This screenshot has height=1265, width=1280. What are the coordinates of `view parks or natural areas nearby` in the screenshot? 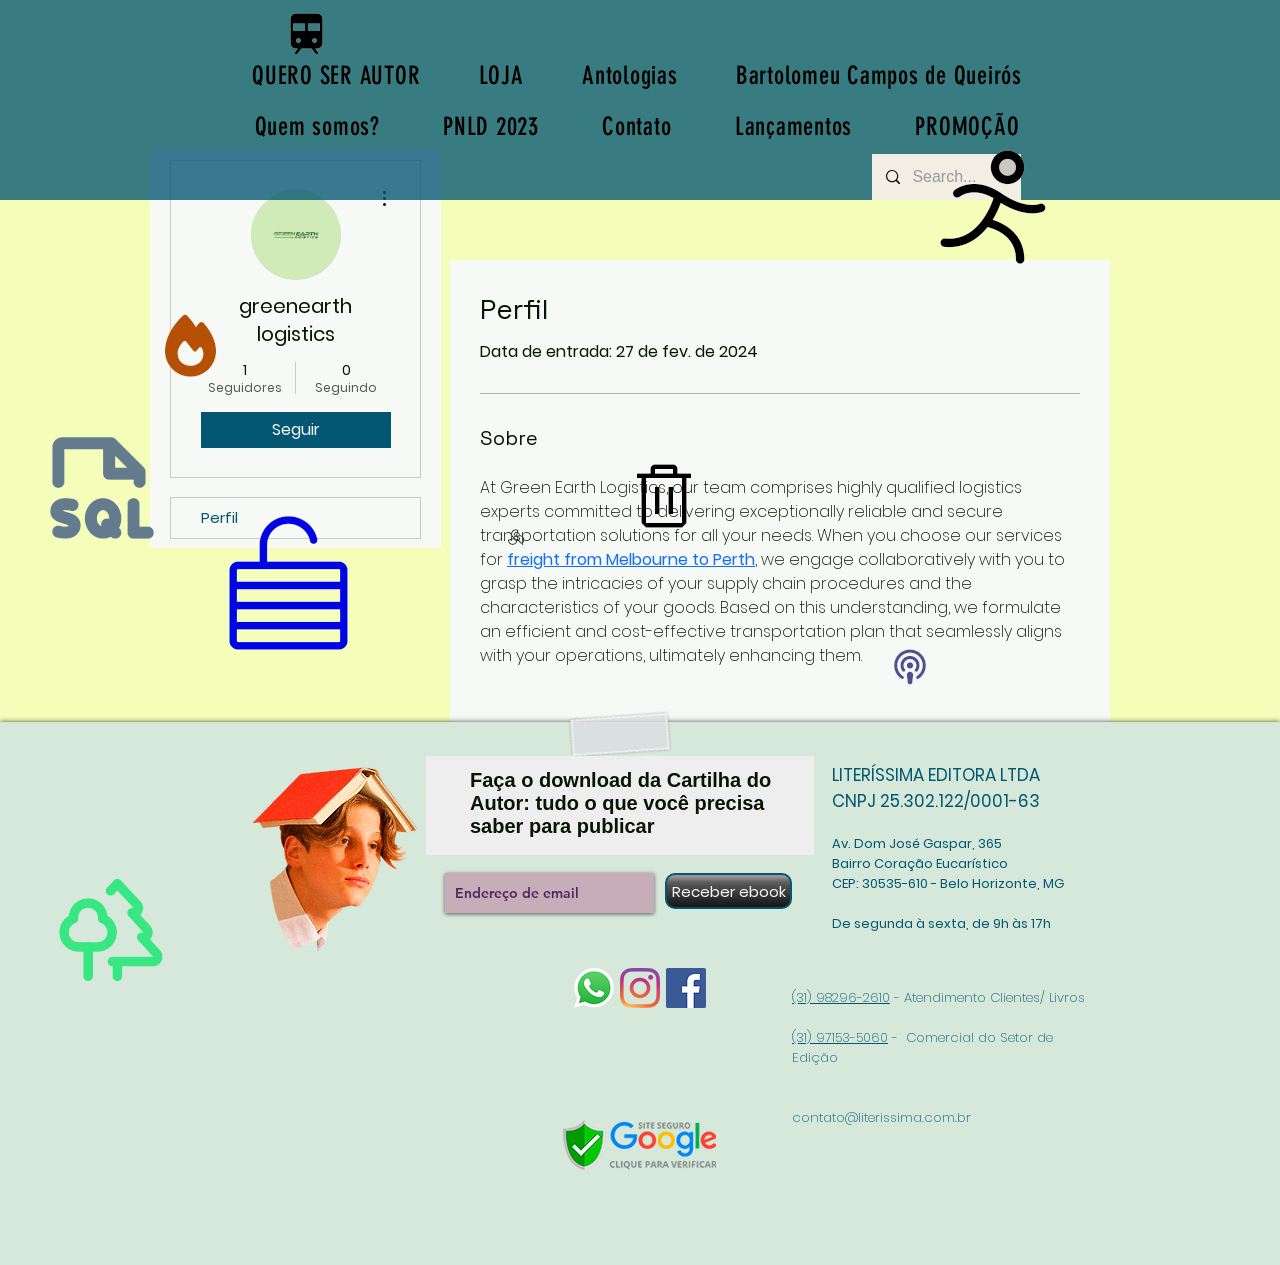 It's located at (112, 927).